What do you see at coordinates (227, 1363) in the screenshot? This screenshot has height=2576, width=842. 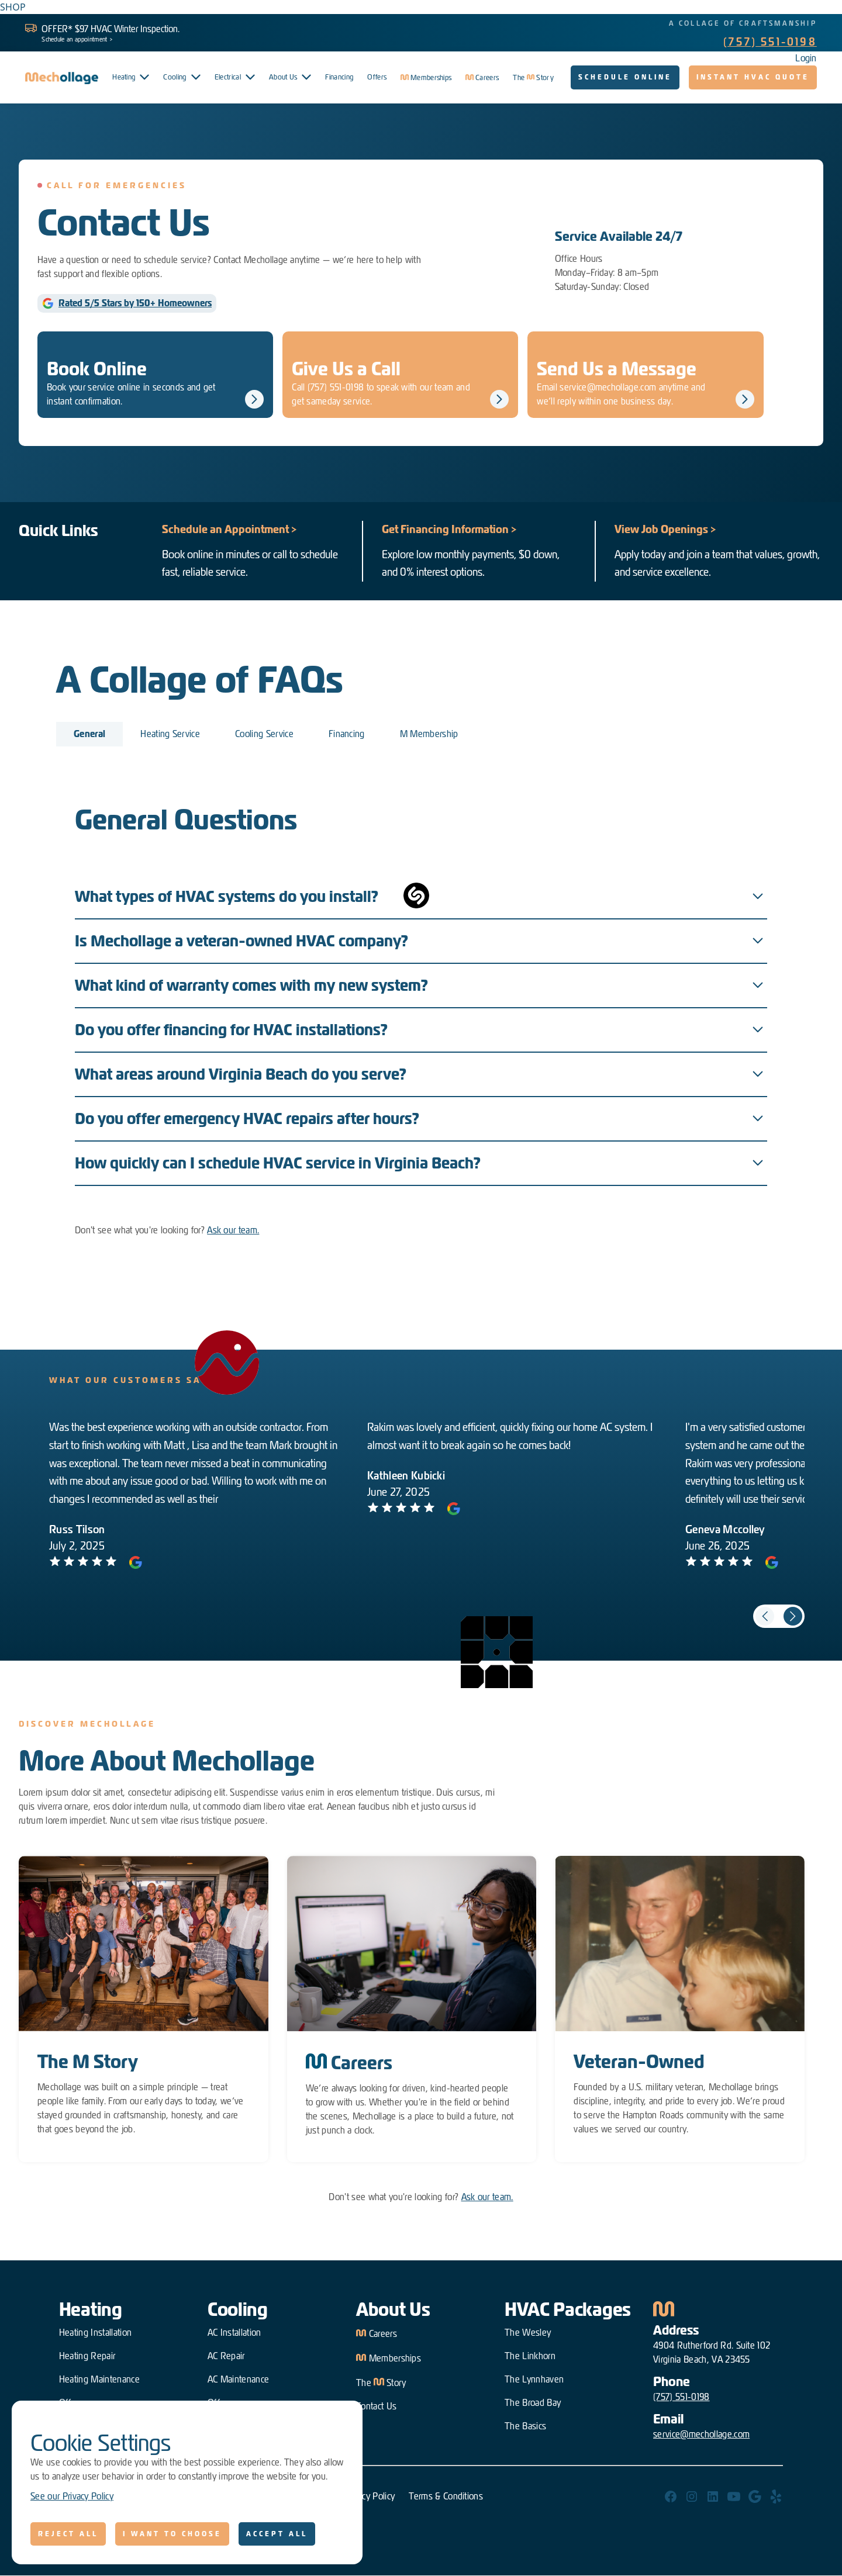 I see `cesium platform logo` at bounding box center [227, 1363].